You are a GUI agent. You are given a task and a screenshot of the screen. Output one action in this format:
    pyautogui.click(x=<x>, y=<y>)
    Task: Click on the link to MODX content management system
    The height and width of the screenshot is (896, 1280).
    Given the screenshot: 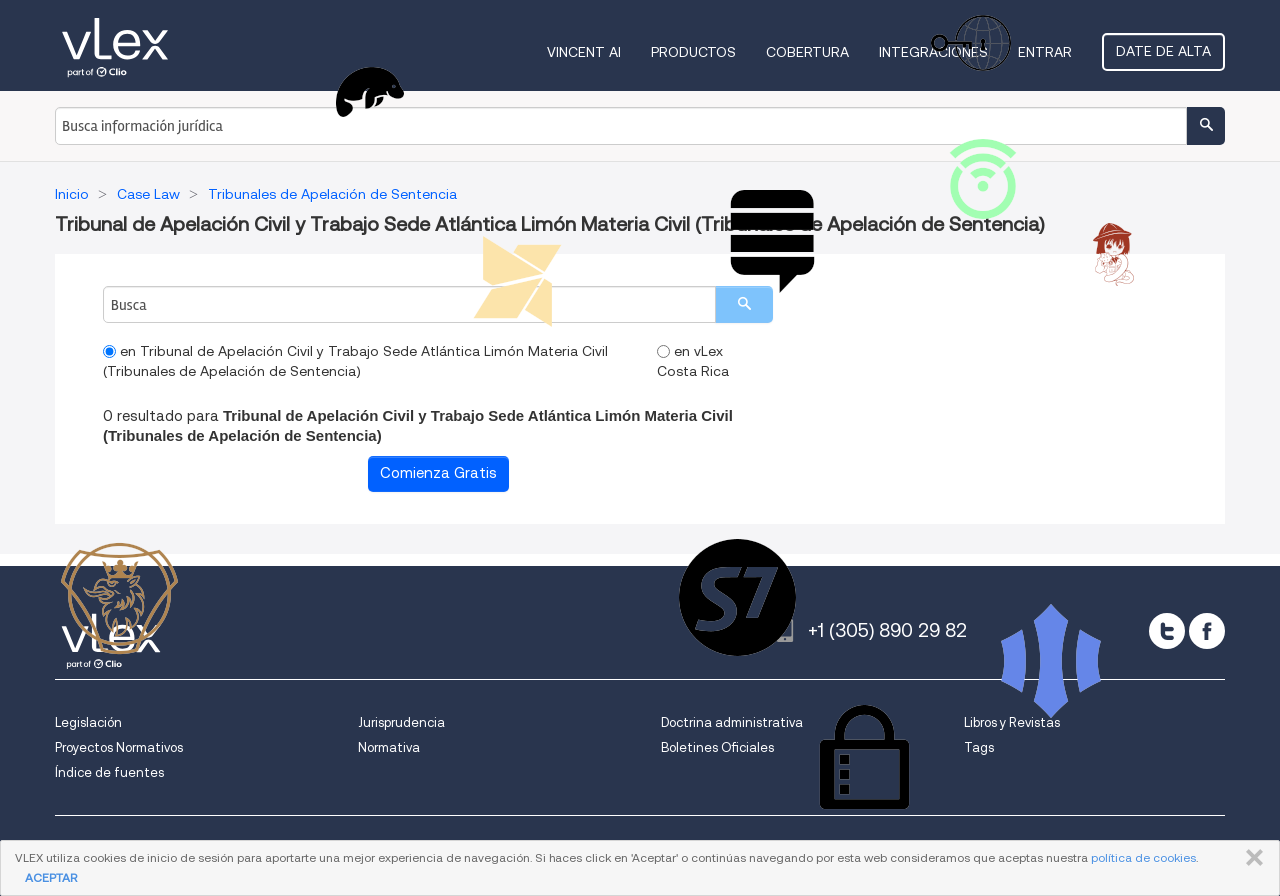 What is the action you would take?
    pyautogui.click(x=517, y=281)
    